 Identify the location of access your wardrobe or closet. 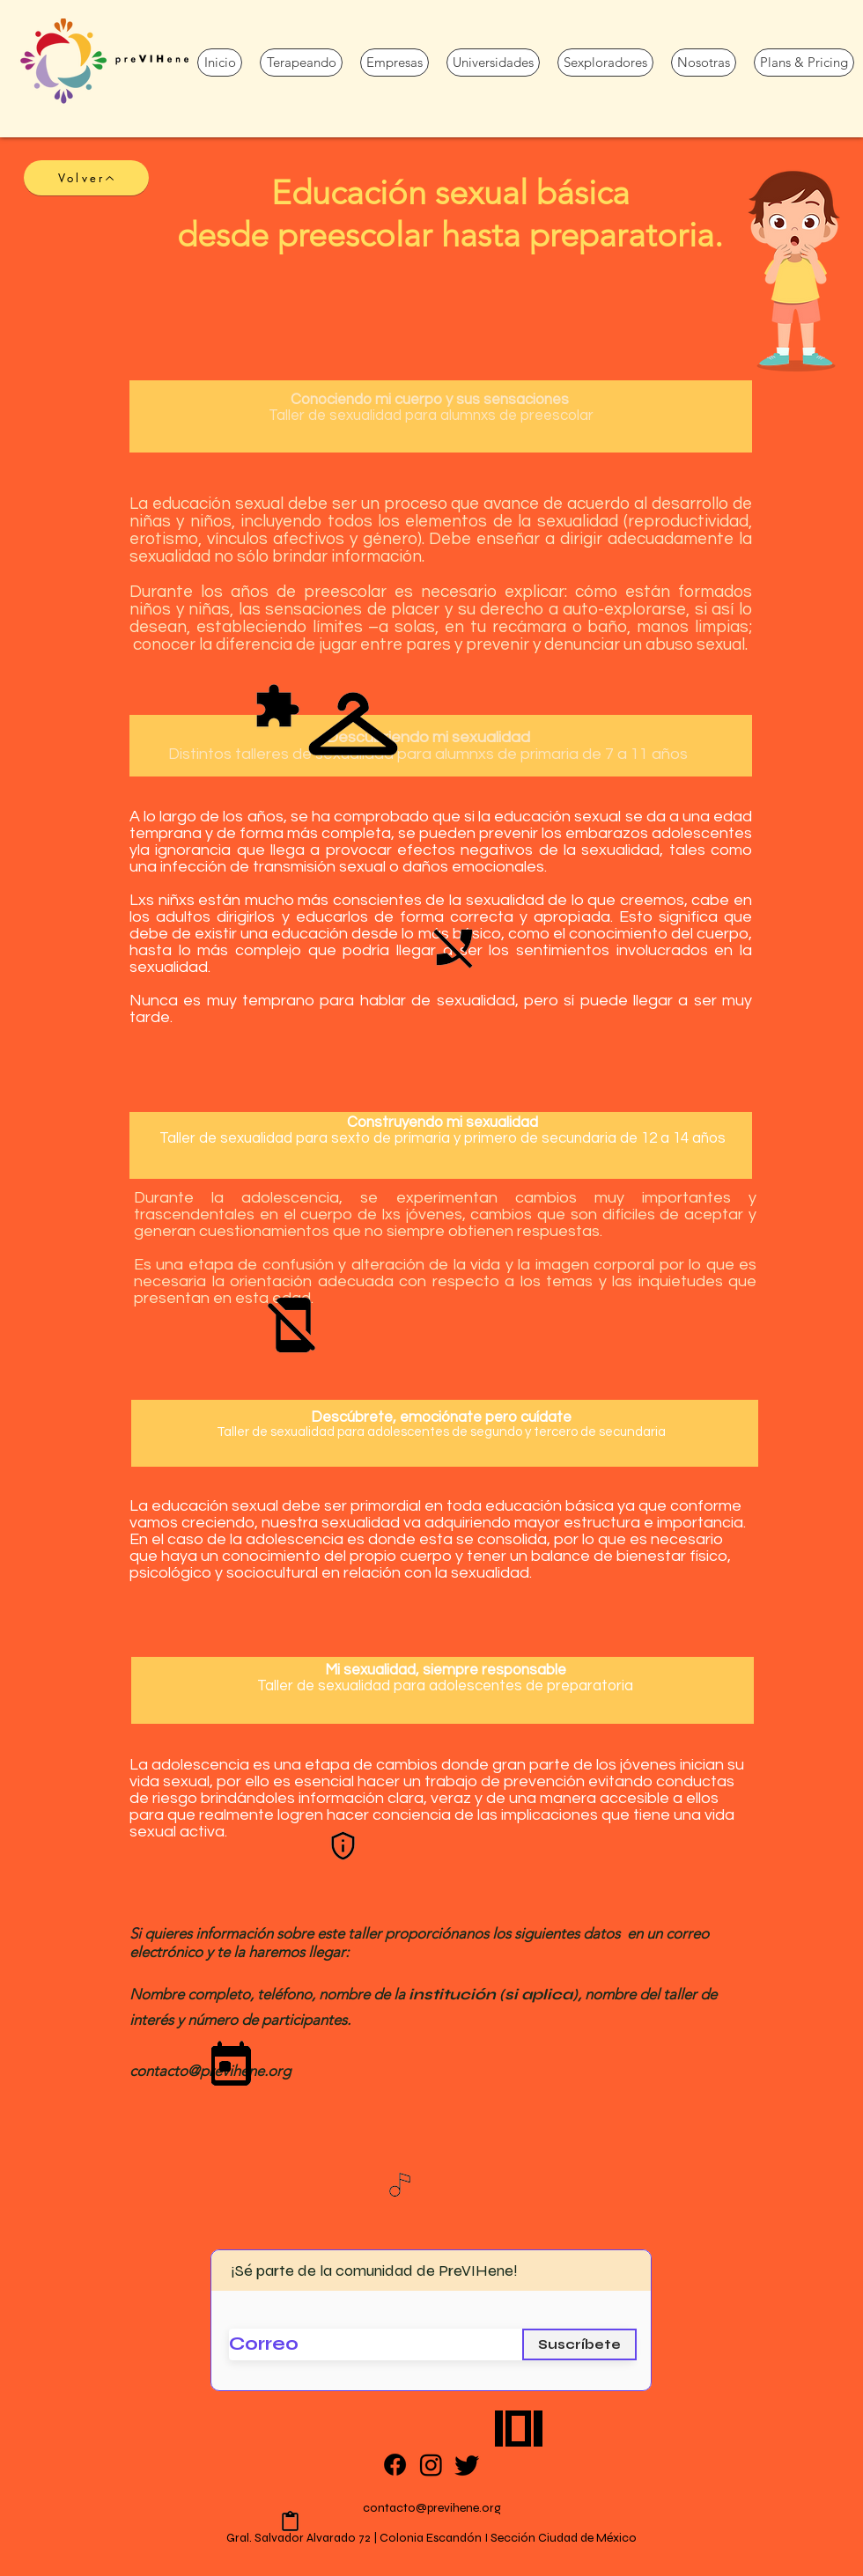
(353, 728).